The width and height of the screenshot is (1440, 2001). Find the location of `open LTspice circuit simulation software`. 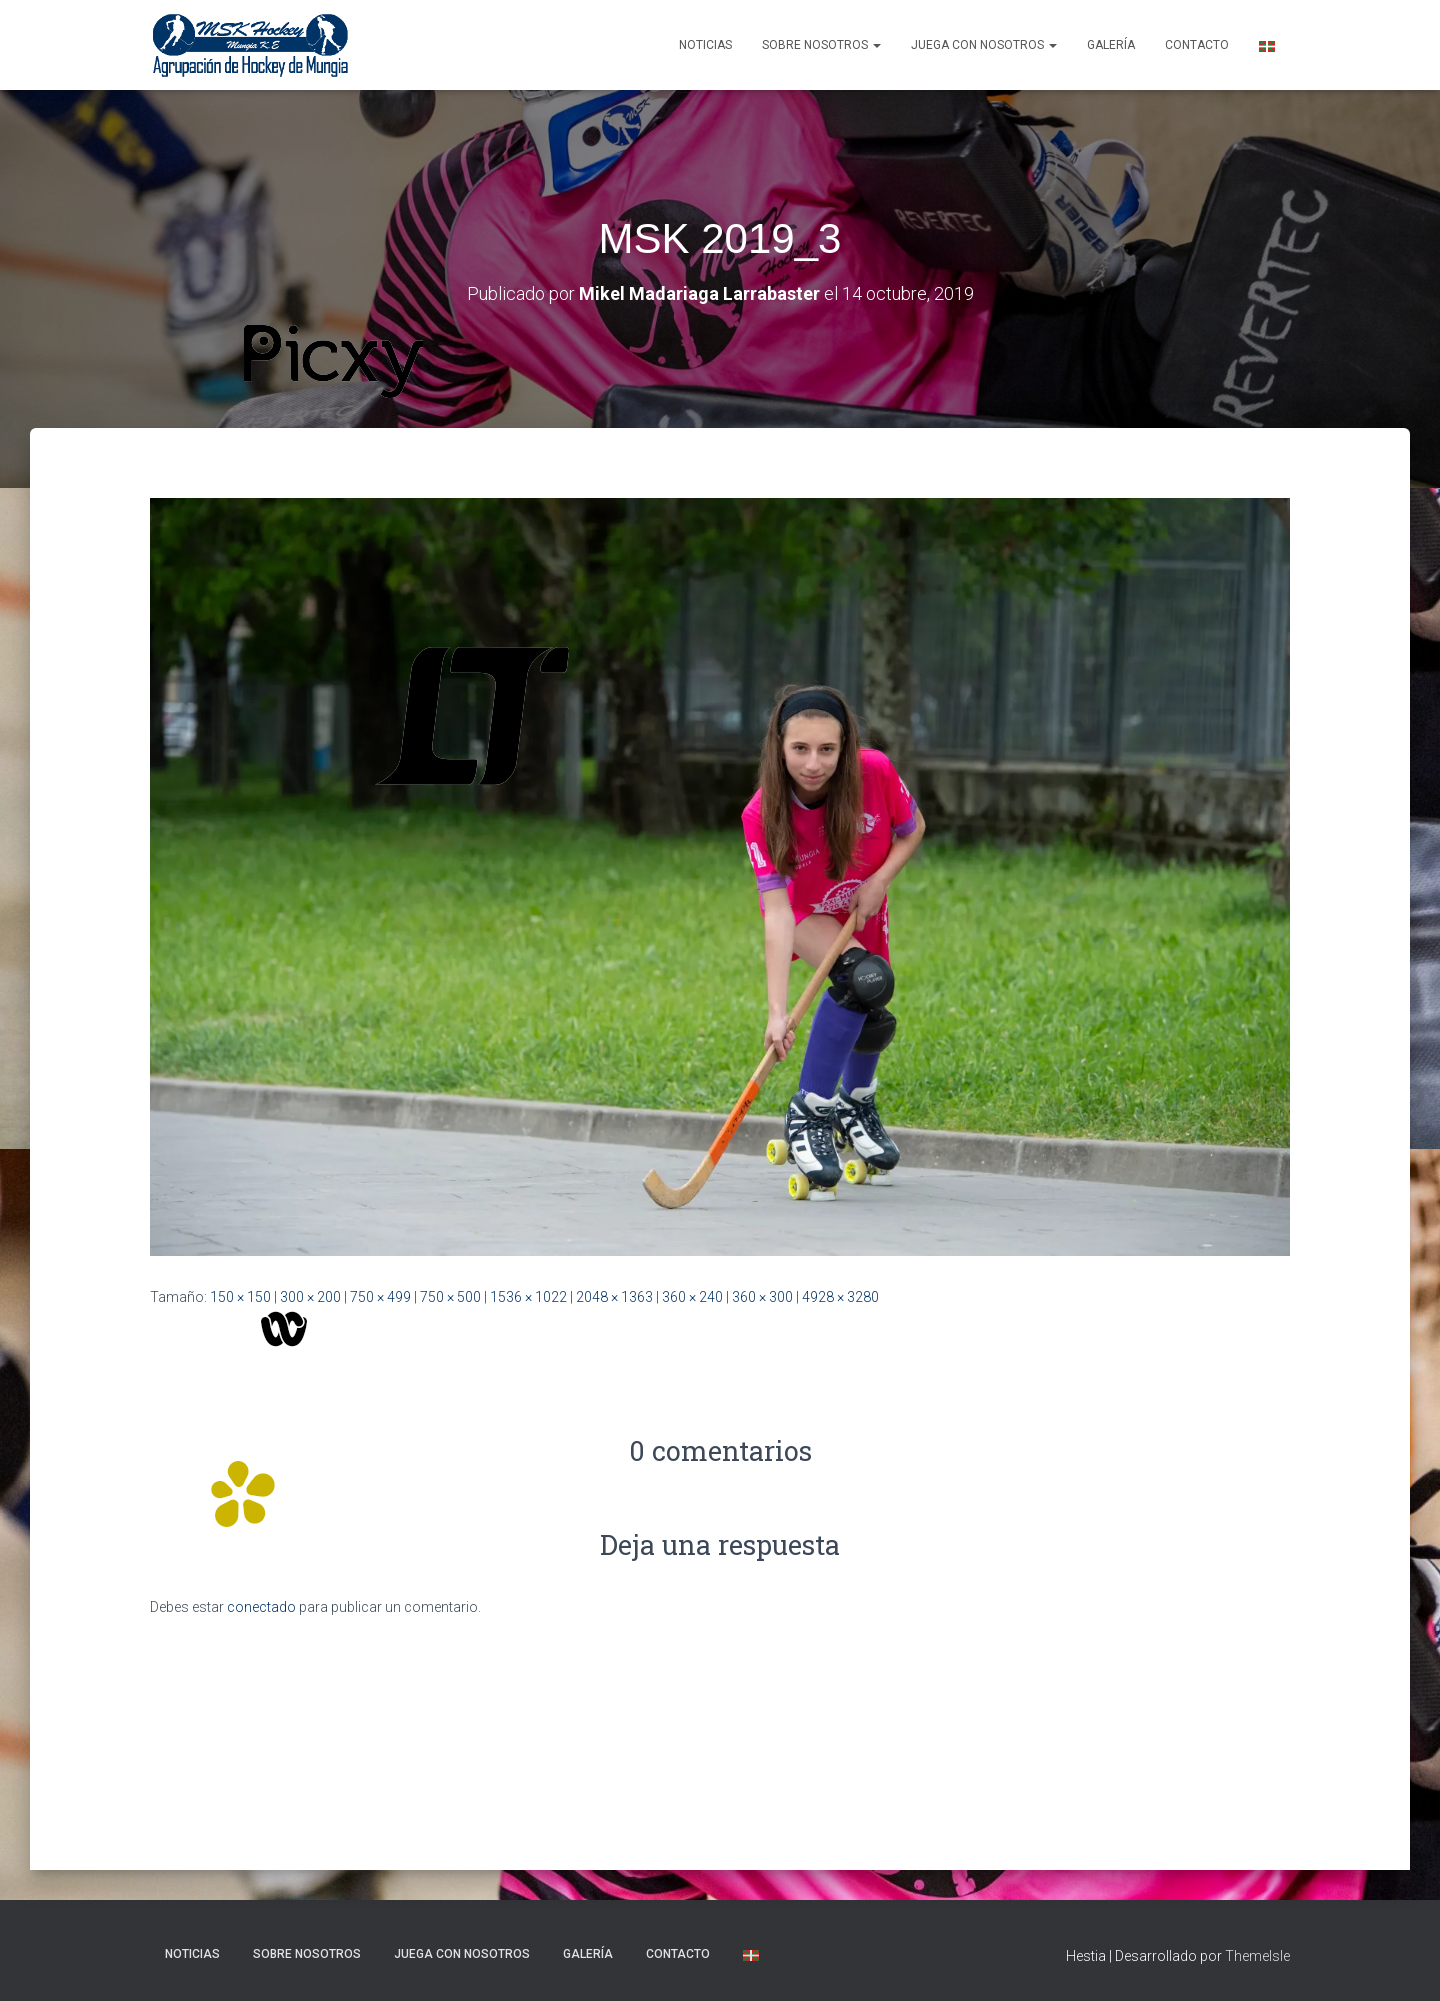

open LTspice circuit simulation software is located at coordinates (472, 716).